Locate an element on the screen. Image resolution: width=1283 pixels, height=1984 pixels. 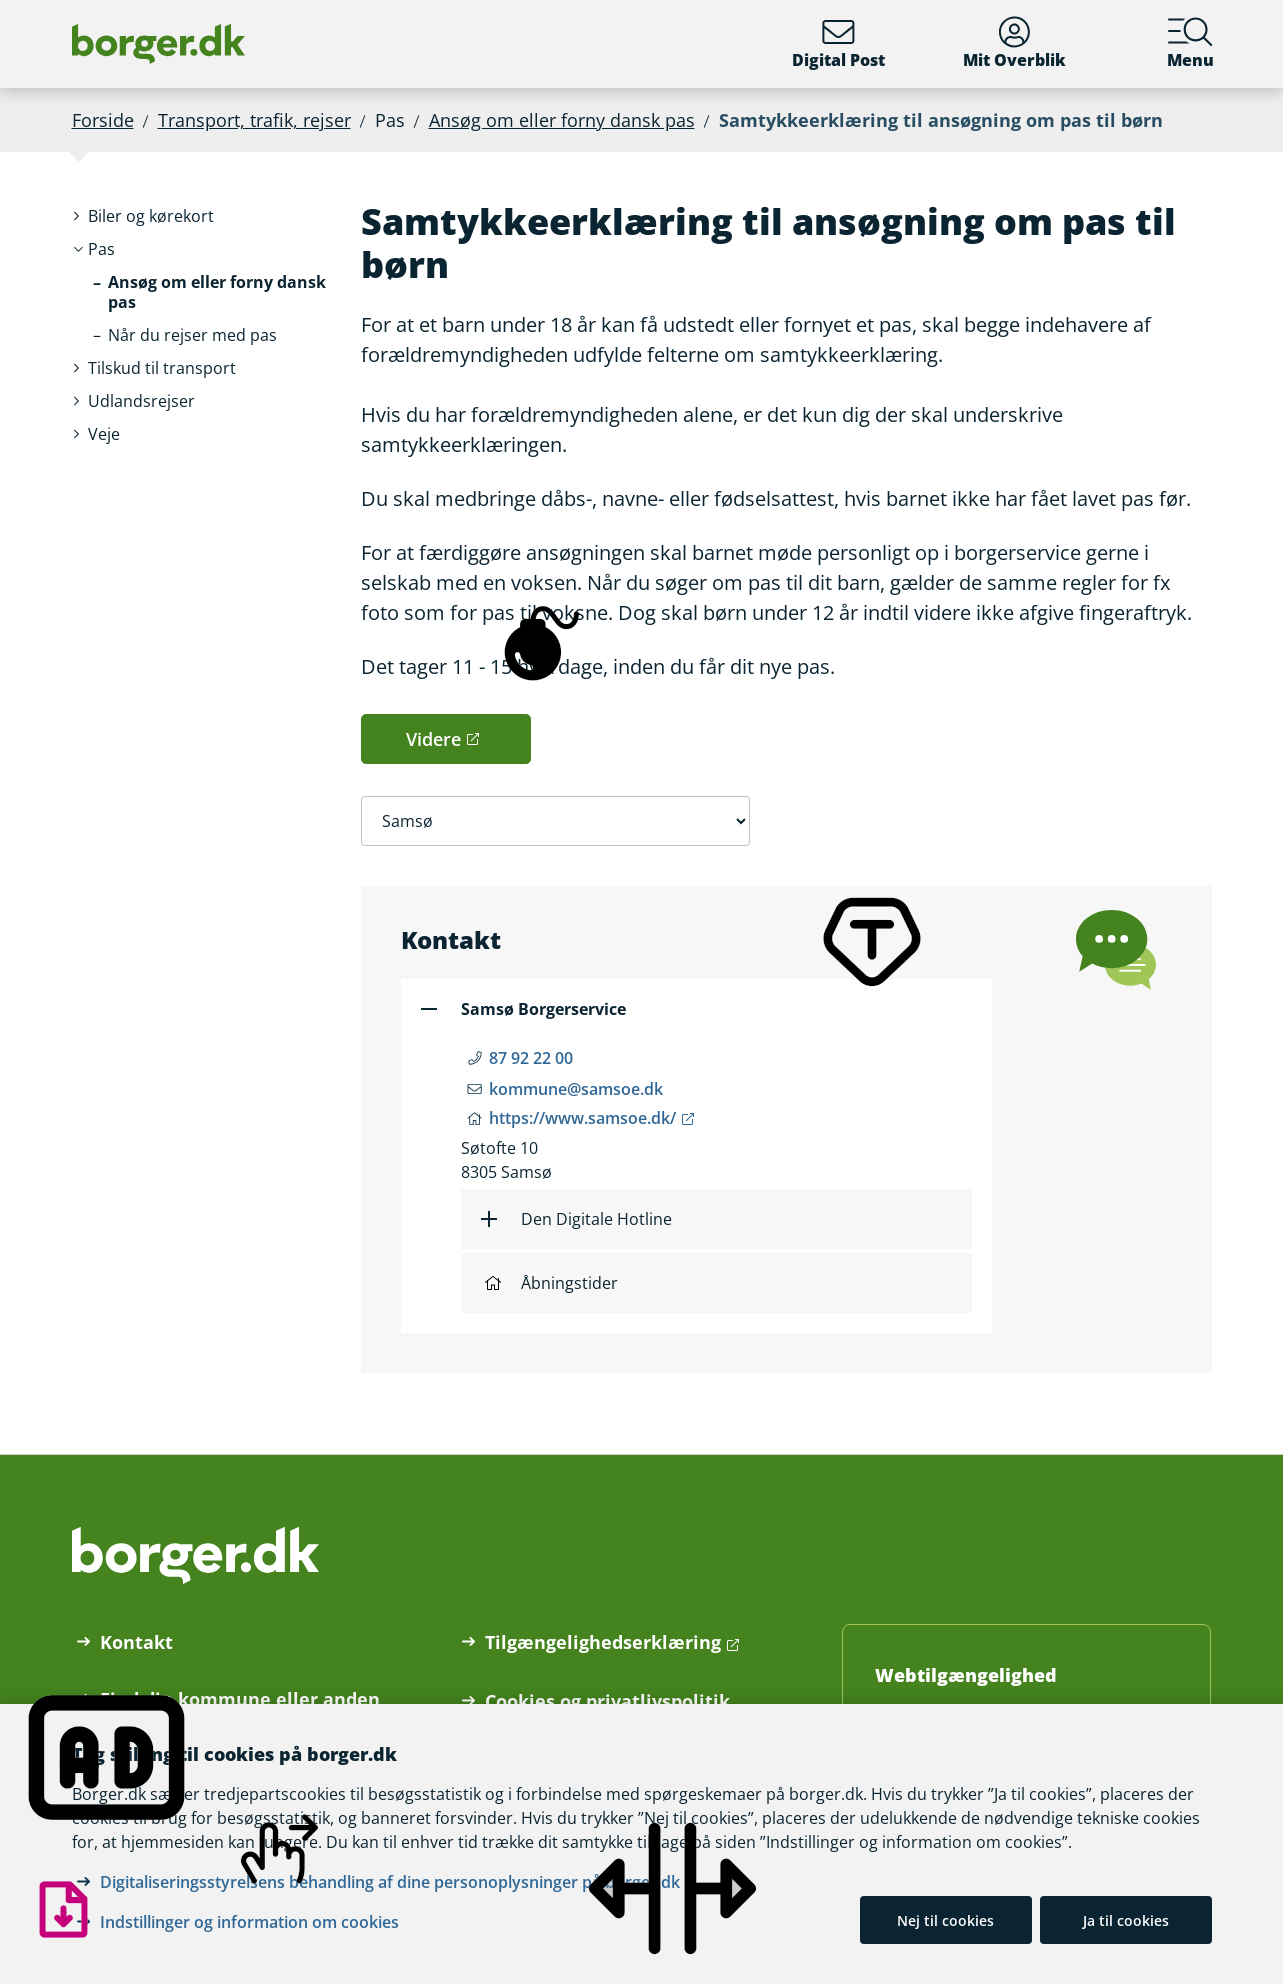
download file is located at coordinates (63, 1909).